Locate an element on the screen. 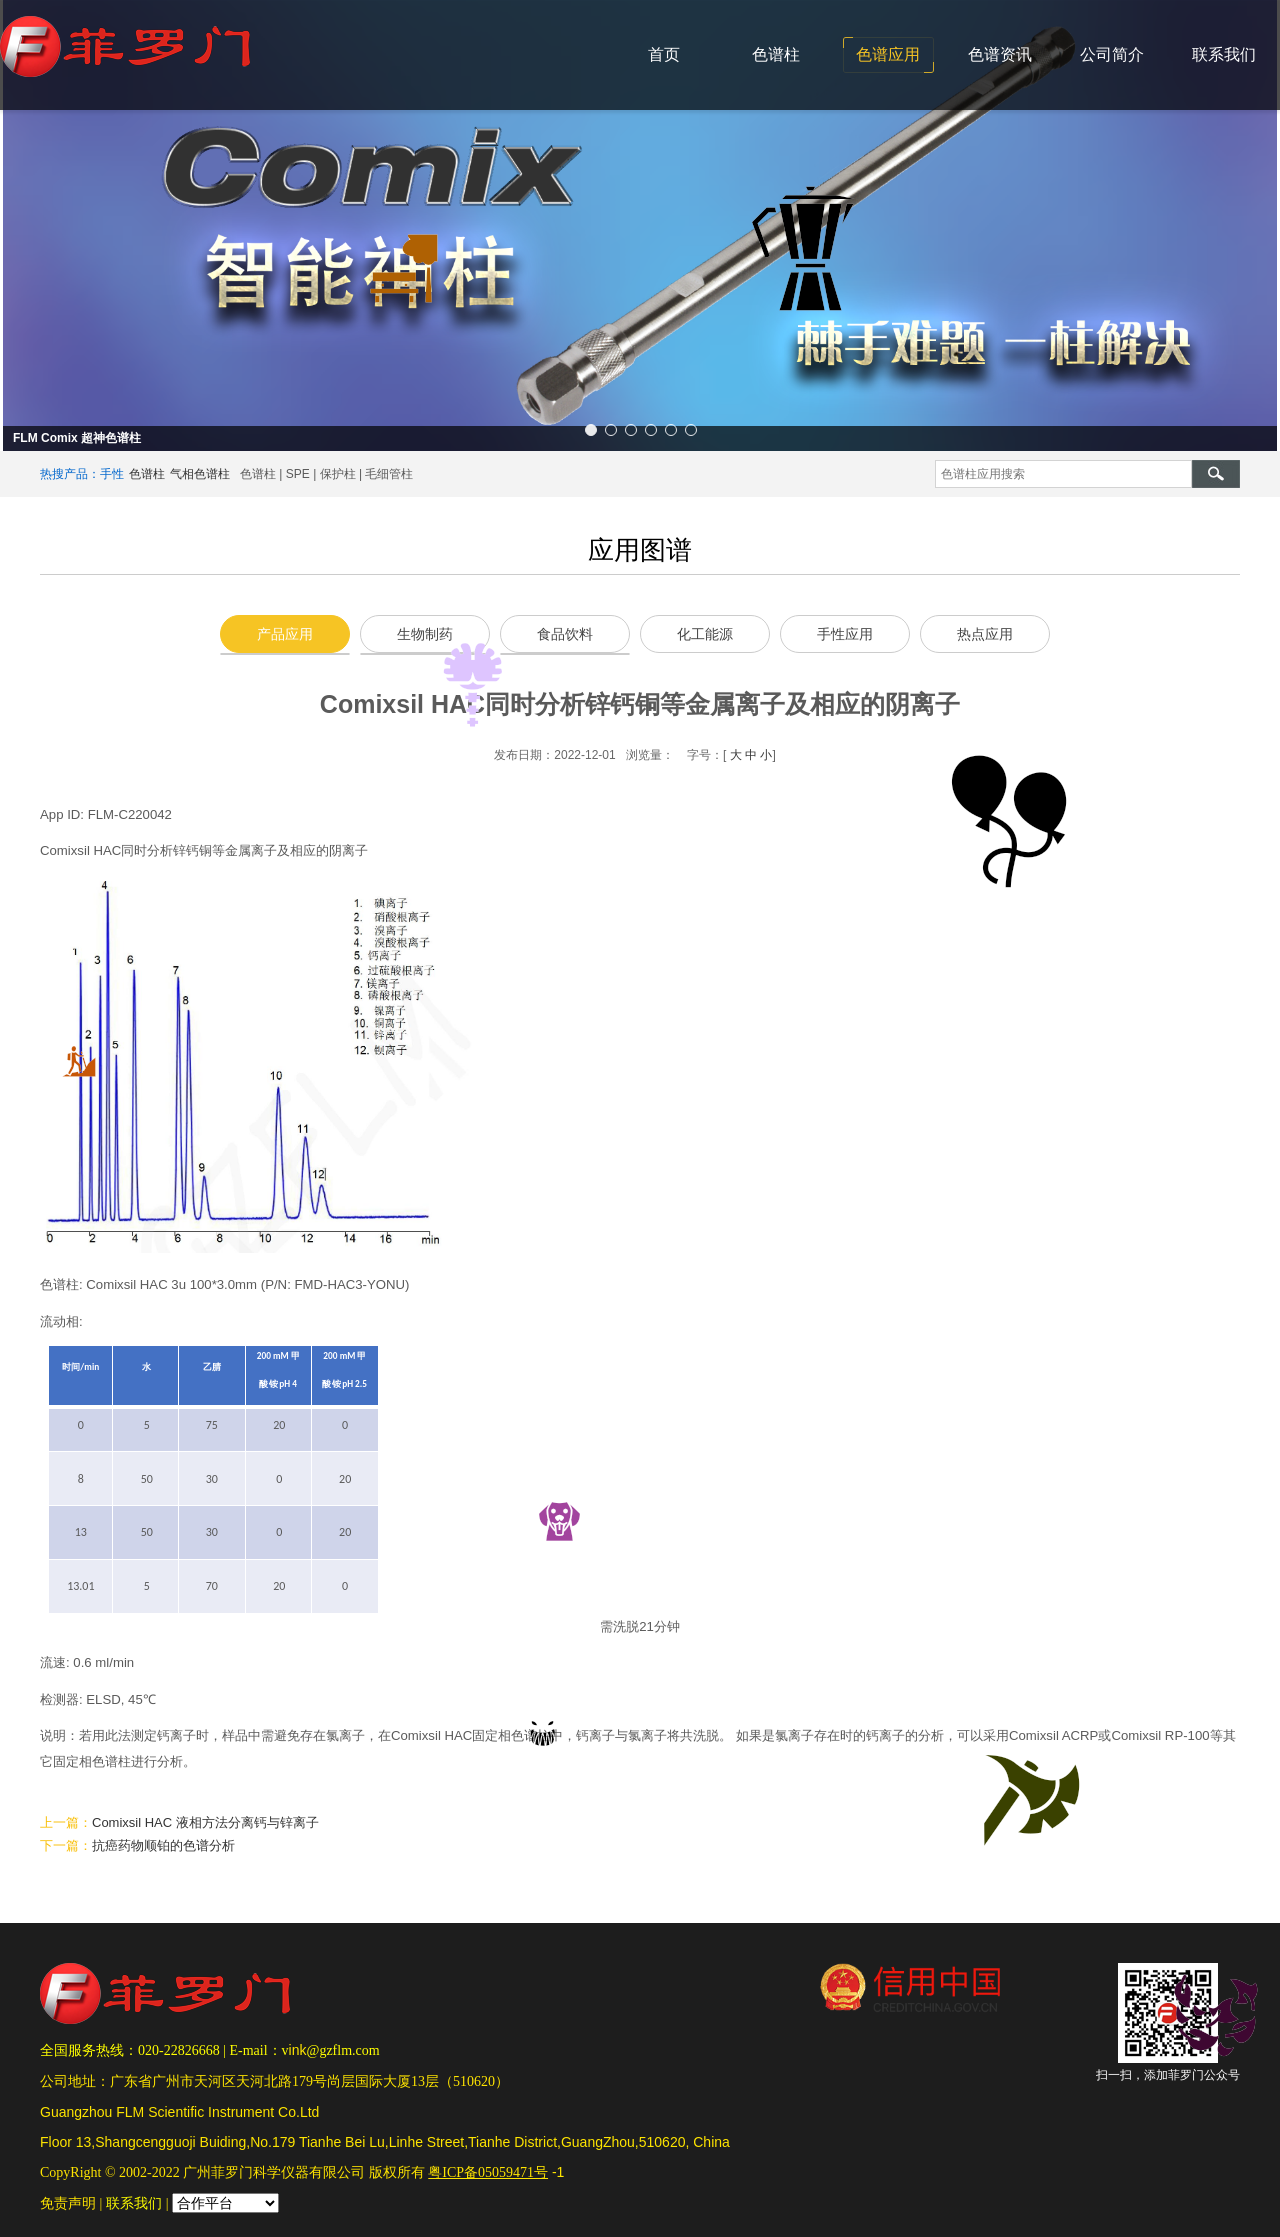 The width and height of the screenshot is (1280, 2237). nature or environmental category indicator is located at coordinates (1216, 2015).